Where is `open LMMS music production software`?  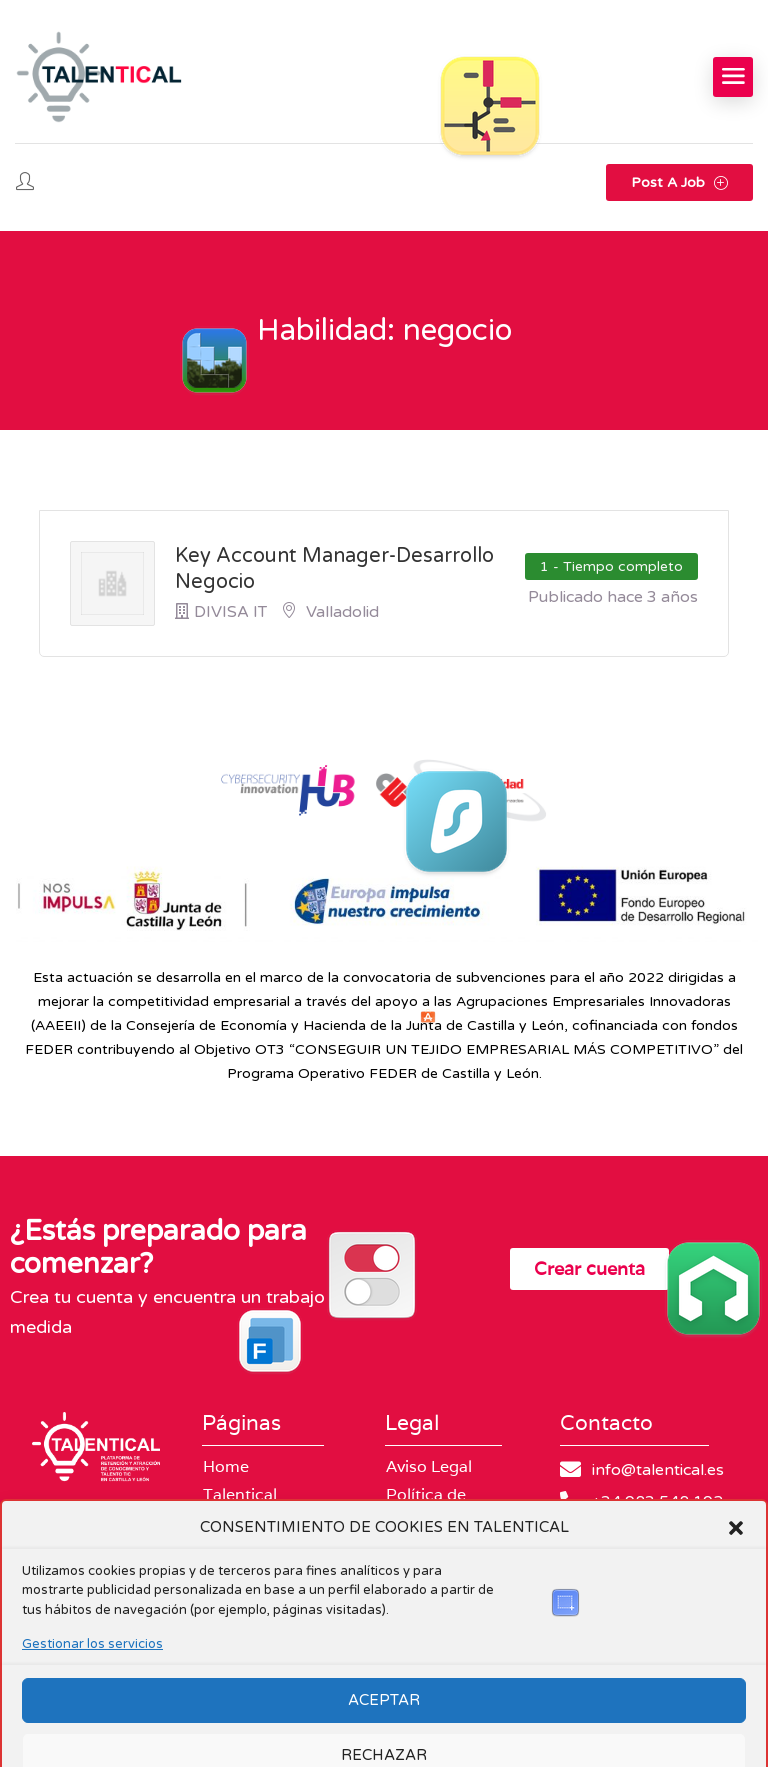 open LMMS music production software is located at coordinates (713, 1288).